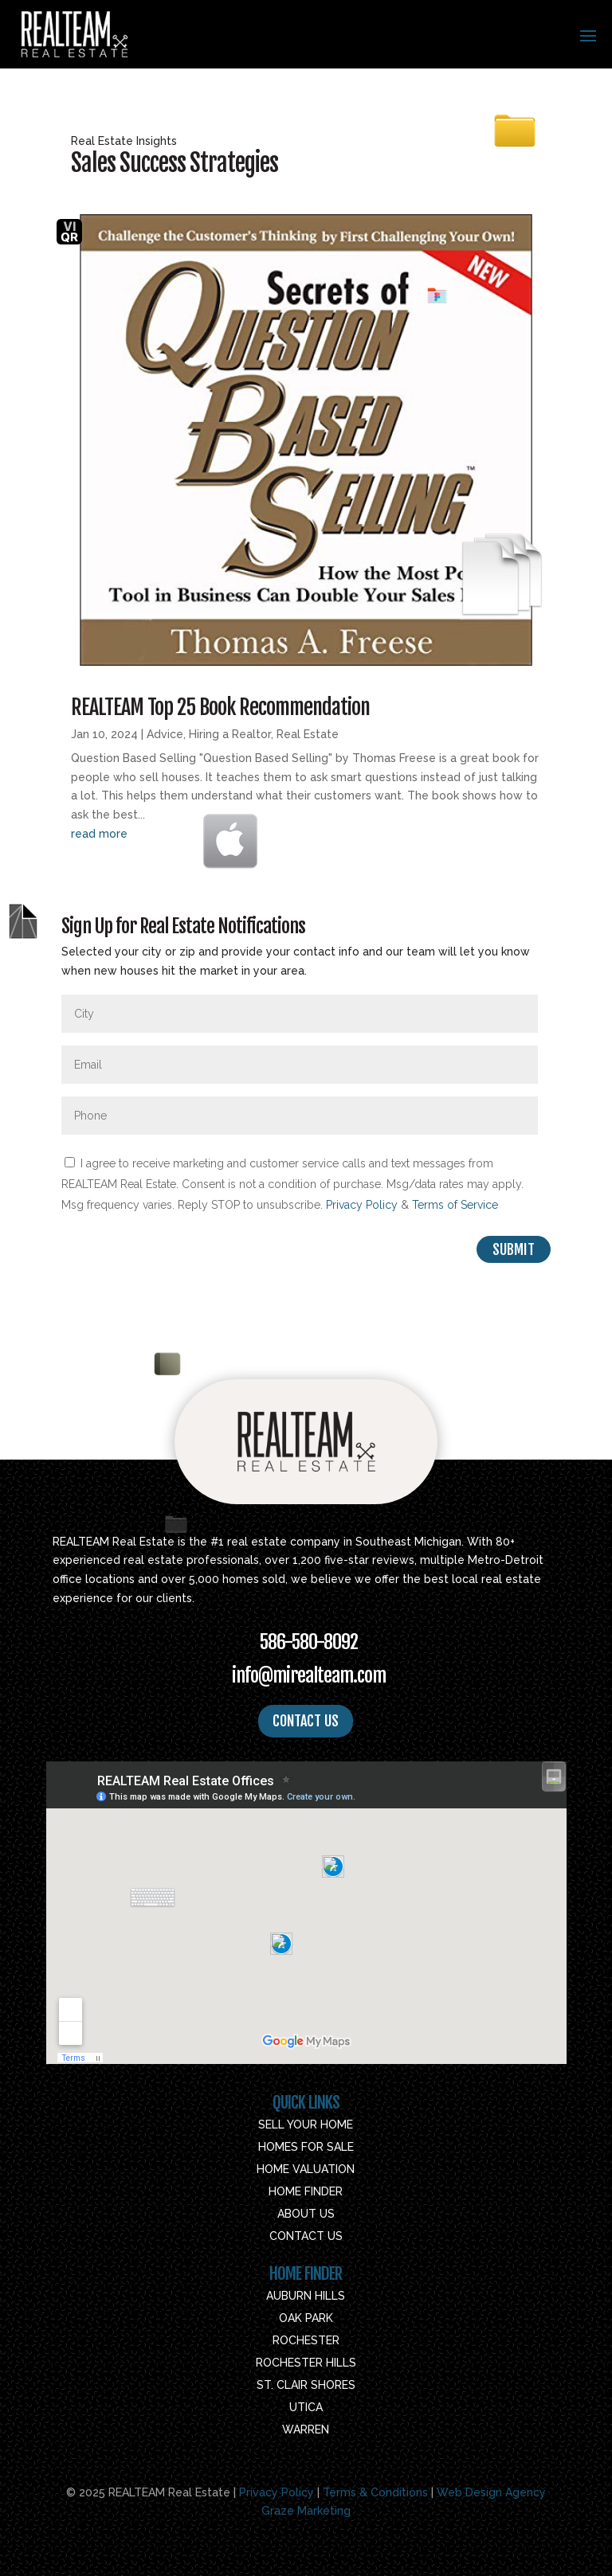 The width and height of the screenshot is (612, 2576). Describe the element at coordinates (23, 921) in the screenshot. I see `view draft emails in mail sidebar` at that location.